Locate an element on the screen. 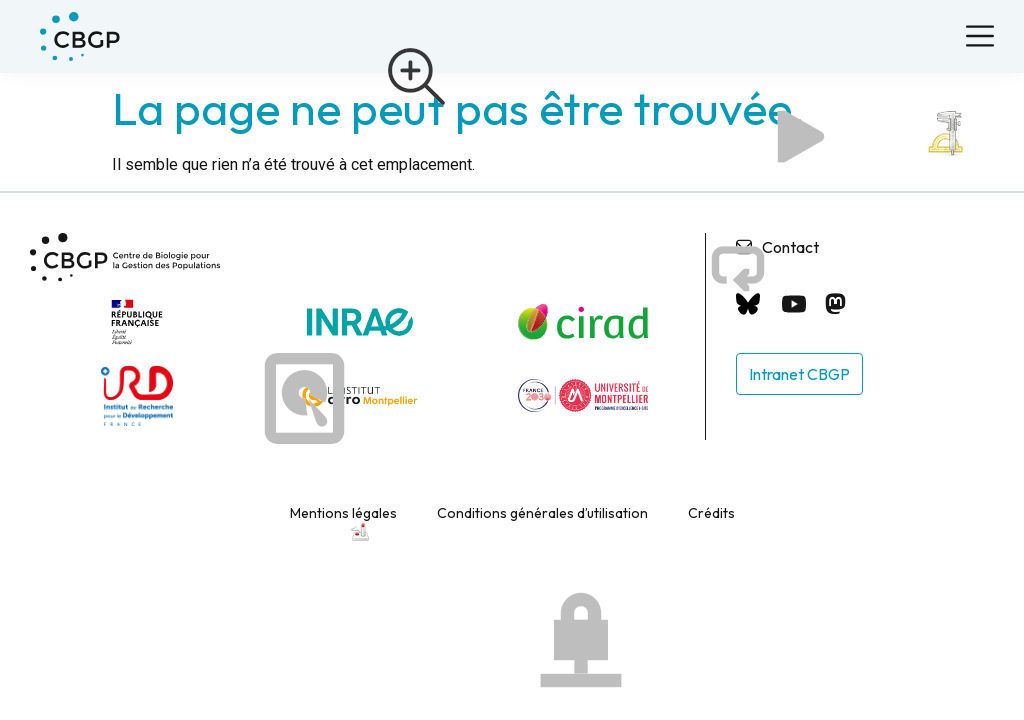  access hard drive storage is located at coordinates (304, 398).